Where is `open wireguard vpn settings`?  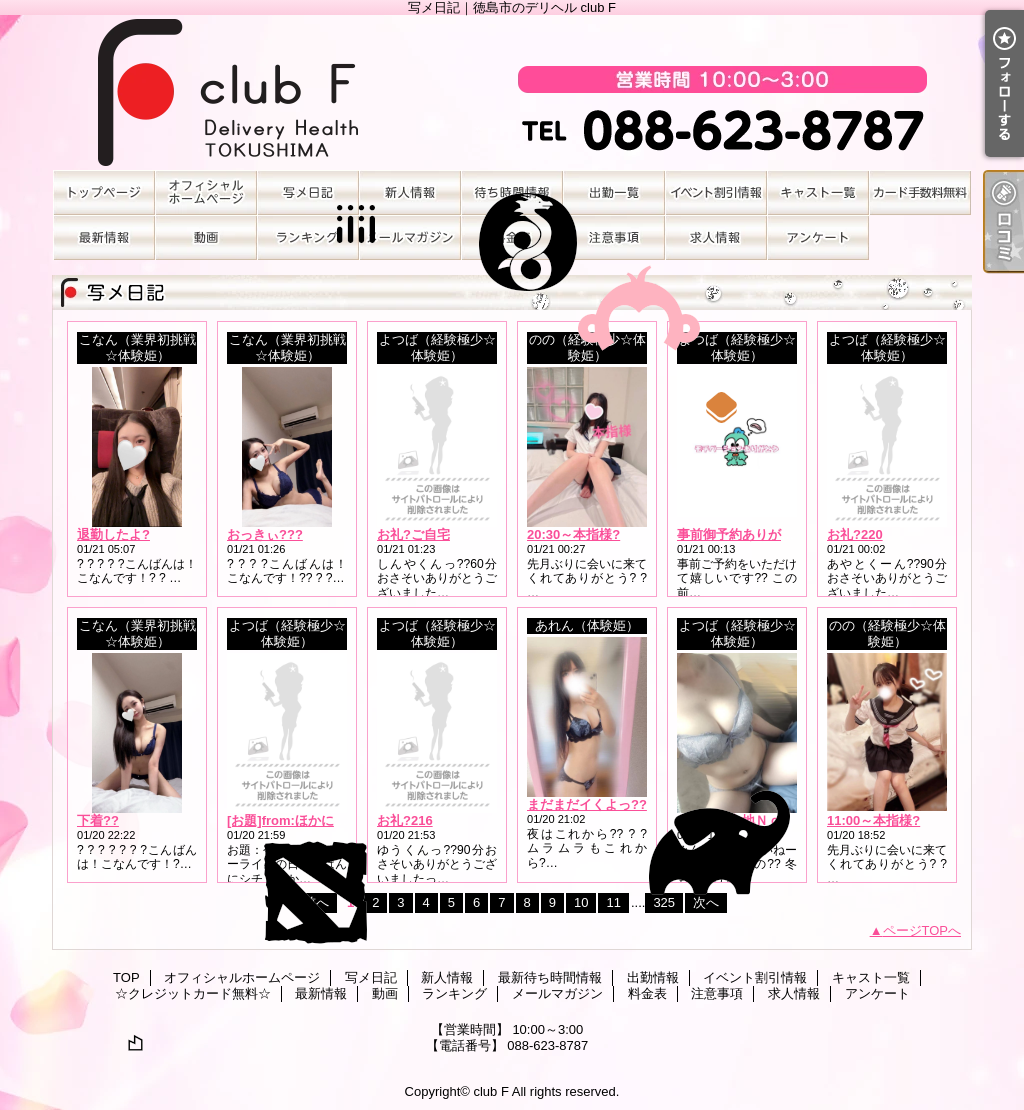
open wireguard vpn settings is located at coordinates (528, 242).